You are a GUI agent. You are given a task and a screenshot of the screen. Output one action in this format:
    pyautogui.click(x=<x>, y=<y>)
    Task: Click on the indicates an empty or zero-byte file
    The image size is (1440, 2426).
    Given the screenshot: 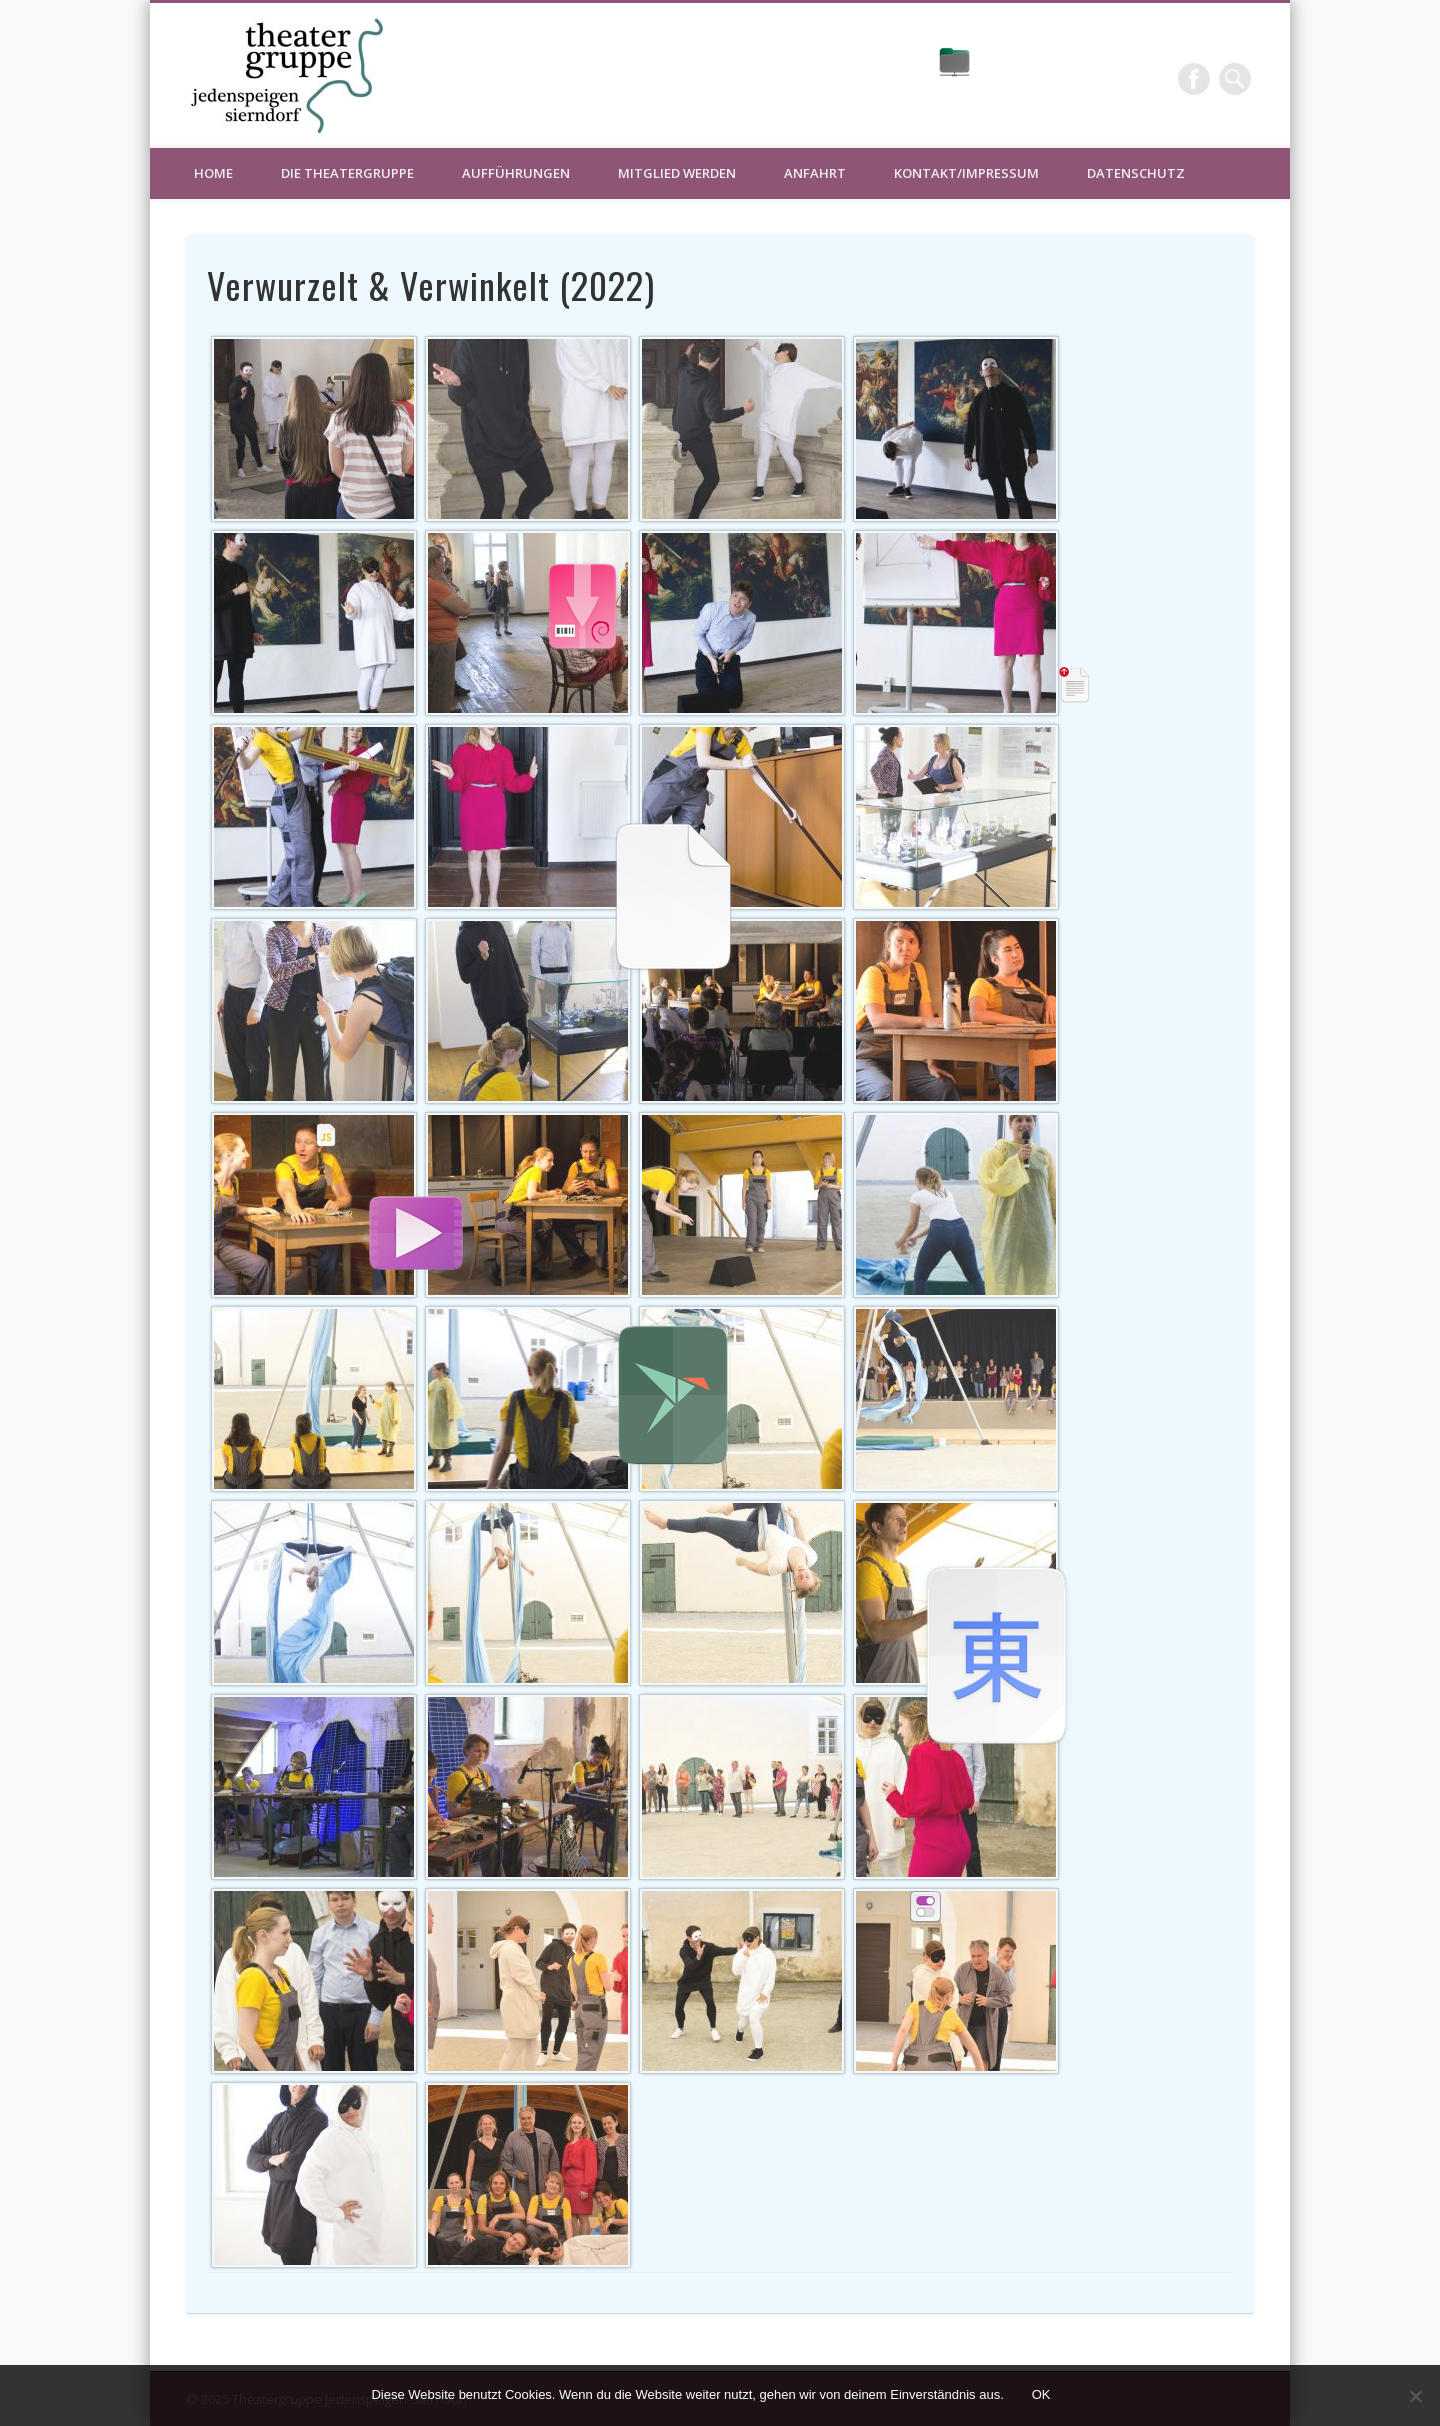 What is the action you would take?
    pyautogui.click(x=673, y=896)
    